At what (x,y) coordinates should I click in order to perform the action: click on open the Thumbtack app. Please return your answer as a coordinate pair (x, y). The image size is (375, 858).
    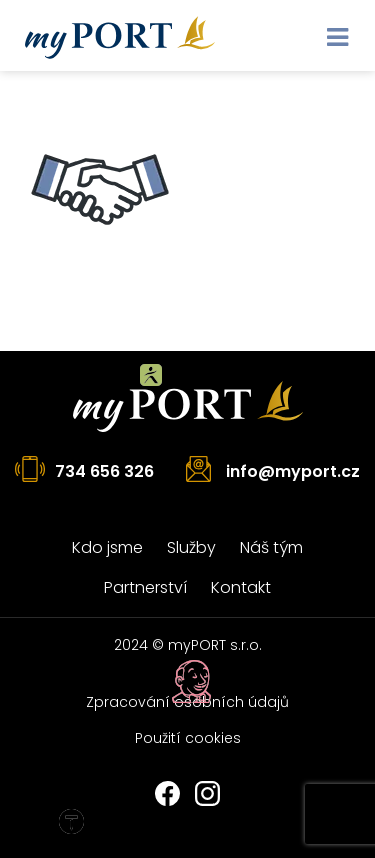
    Looking at the image, I should click on (71, 821).